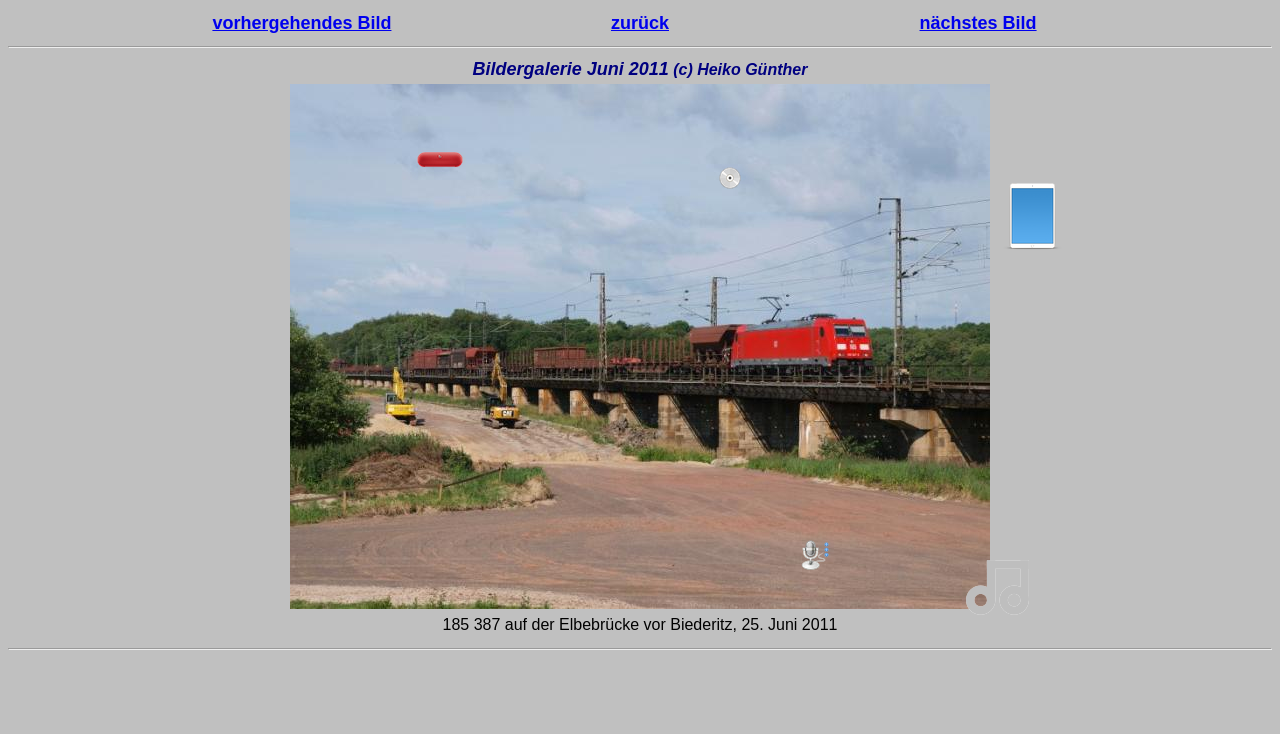 This screenshot has width=1280, height=734. What do you see at coordinates (730, 178) in the screenshot?
I see `indicates a rewritable DVD disc` at bounding box center [730, 178].